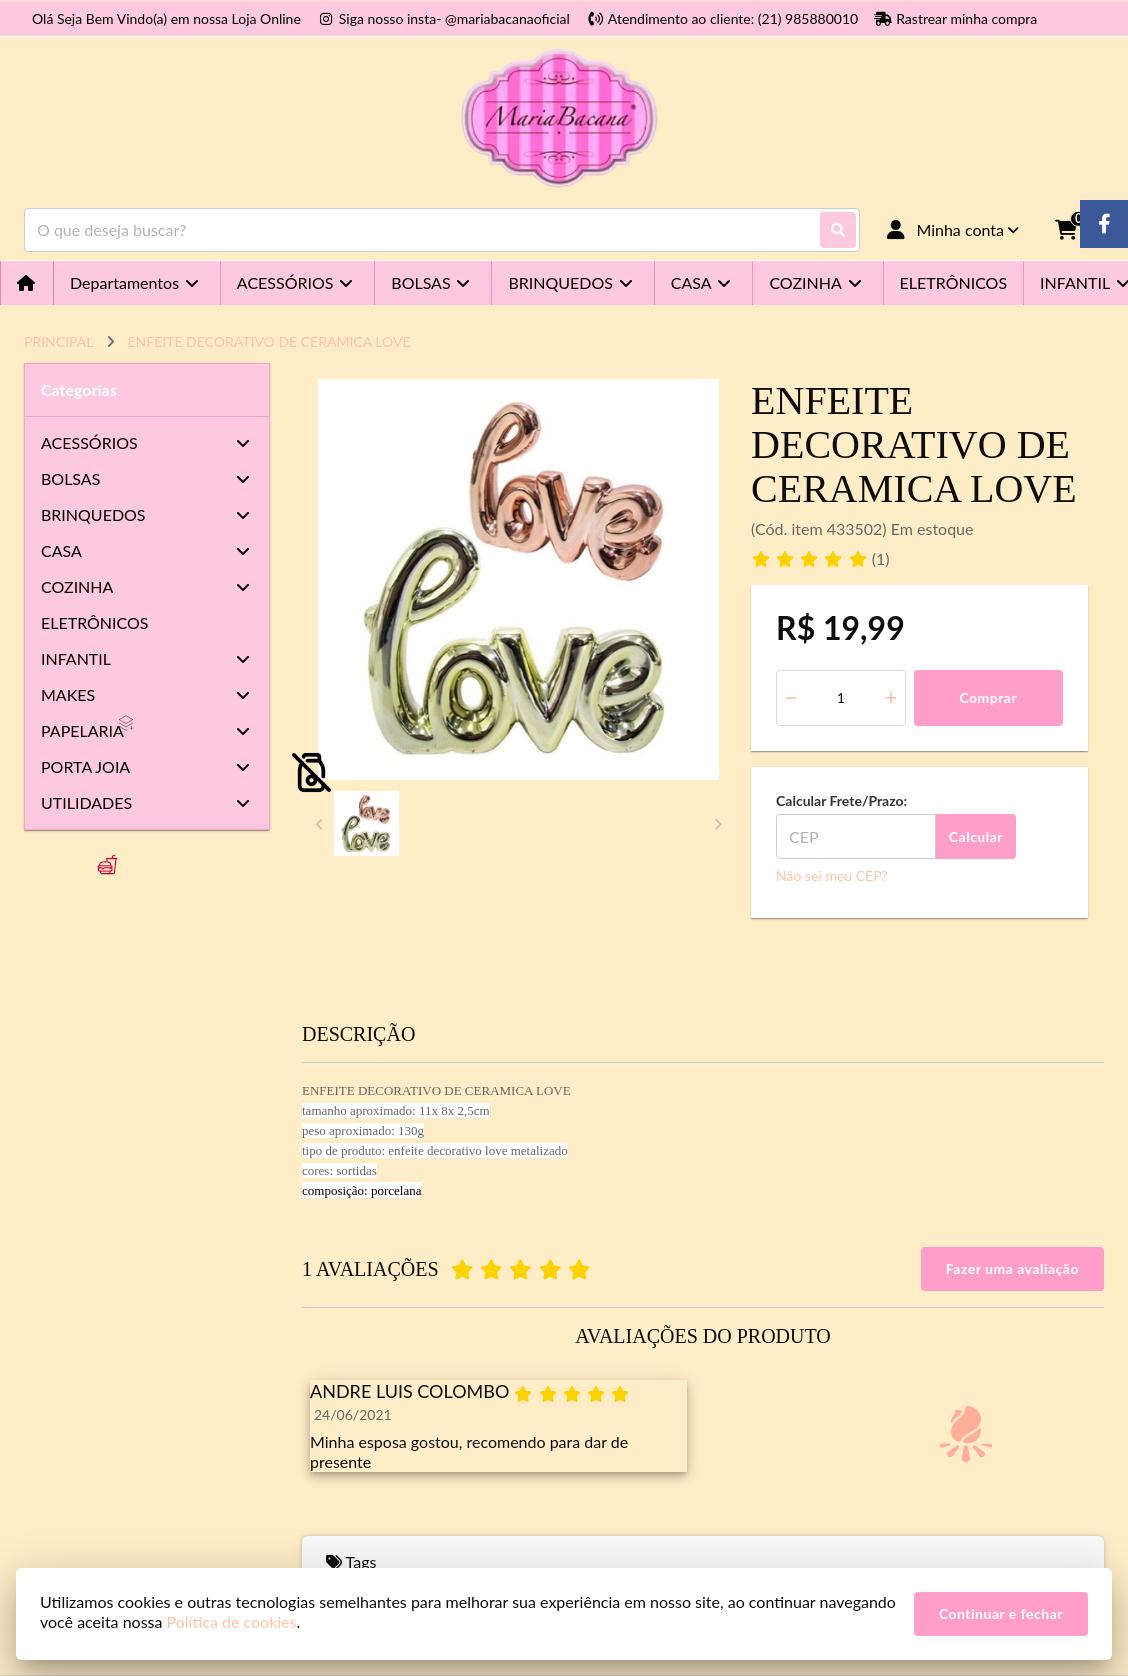 The height and width of the screenshot is (1676, 1128). Describe the element at coordinates (966, 1434) in the screenshot. I see `access campfire or outdoor activity features` at that location.